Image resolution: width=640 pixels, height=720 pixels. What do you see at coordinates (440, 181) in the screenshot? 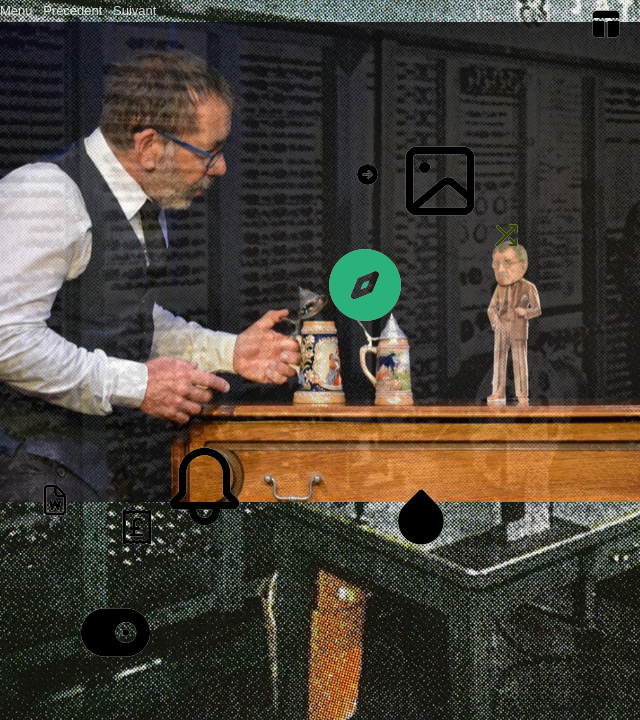
I see `view image or photo` at bounding box center [440, 181].